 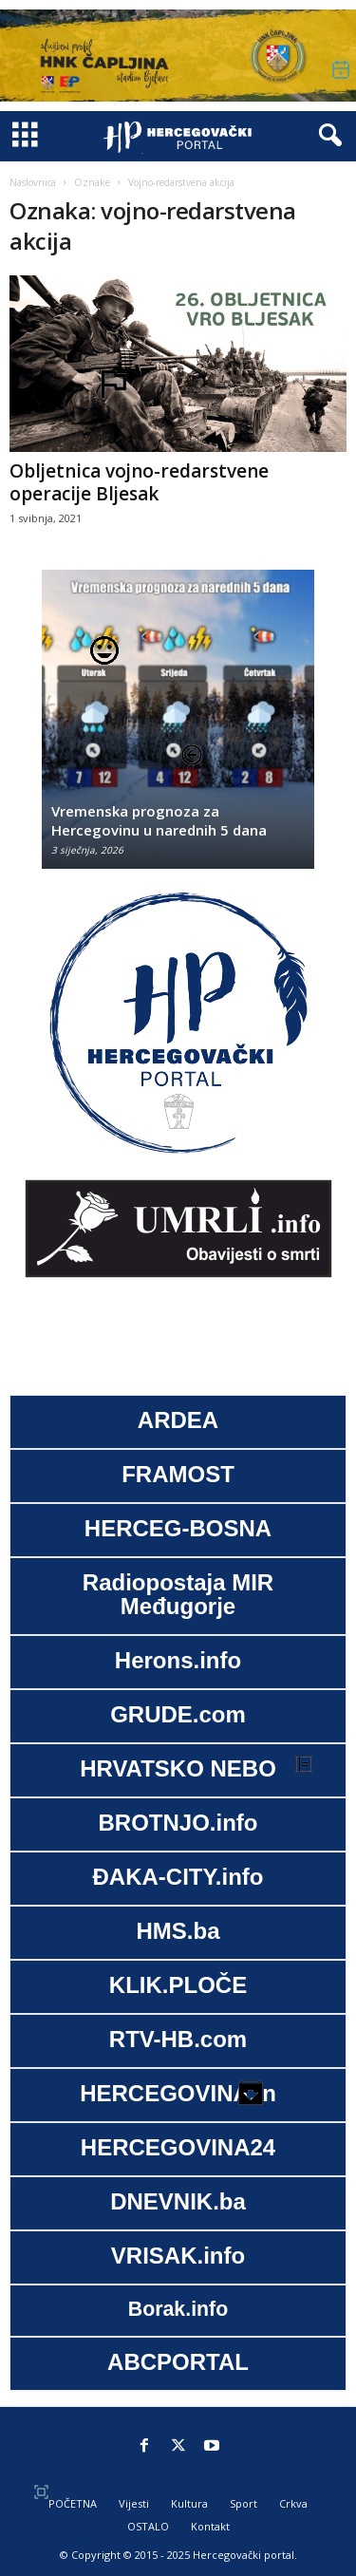 I want to click on scan a document or QR code, so click(x=41, y=2491).